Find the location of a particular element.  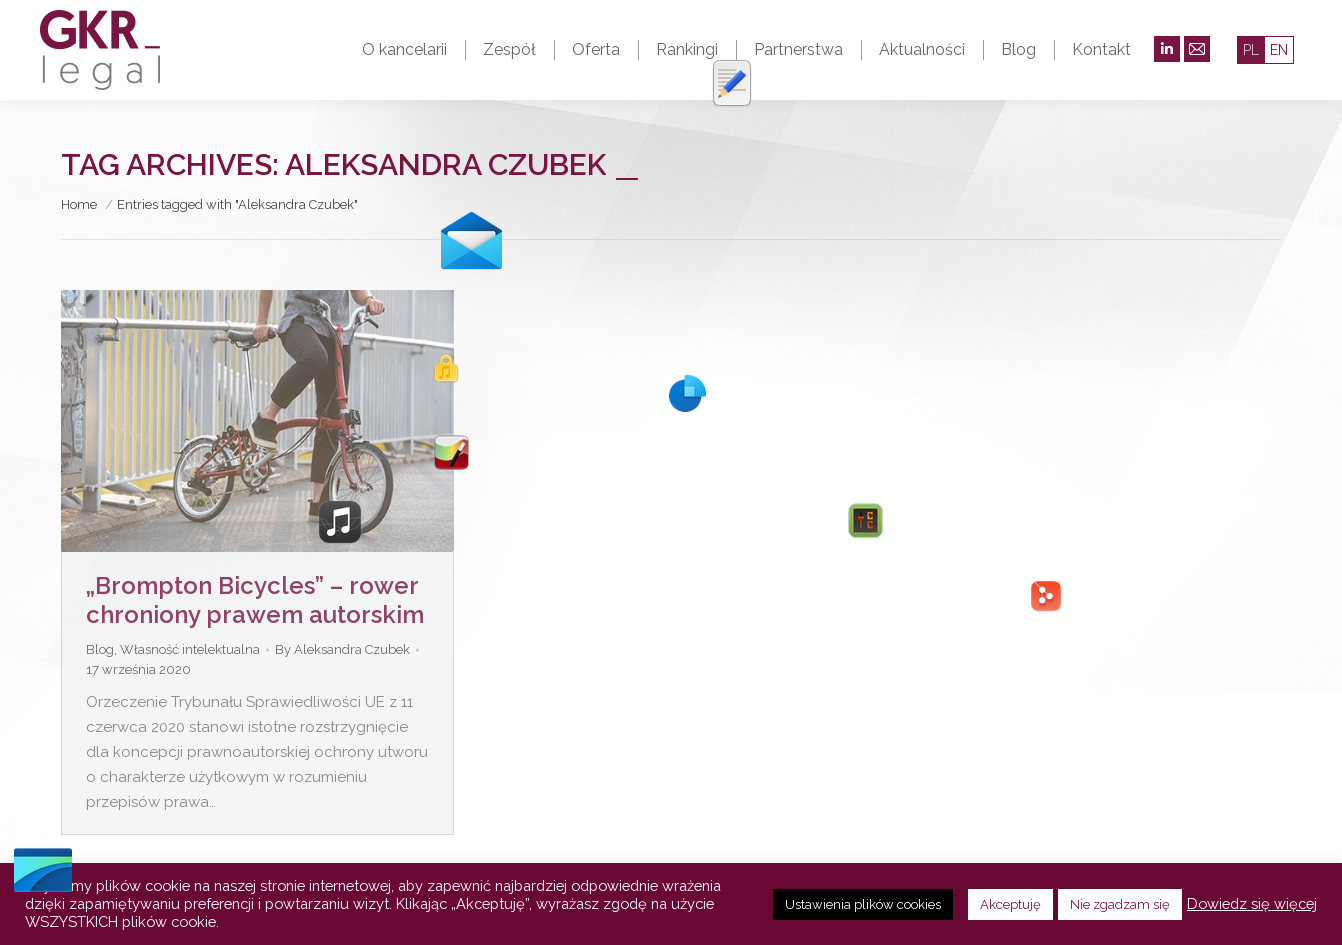

open the sales app is located at coordinates (687, 393).